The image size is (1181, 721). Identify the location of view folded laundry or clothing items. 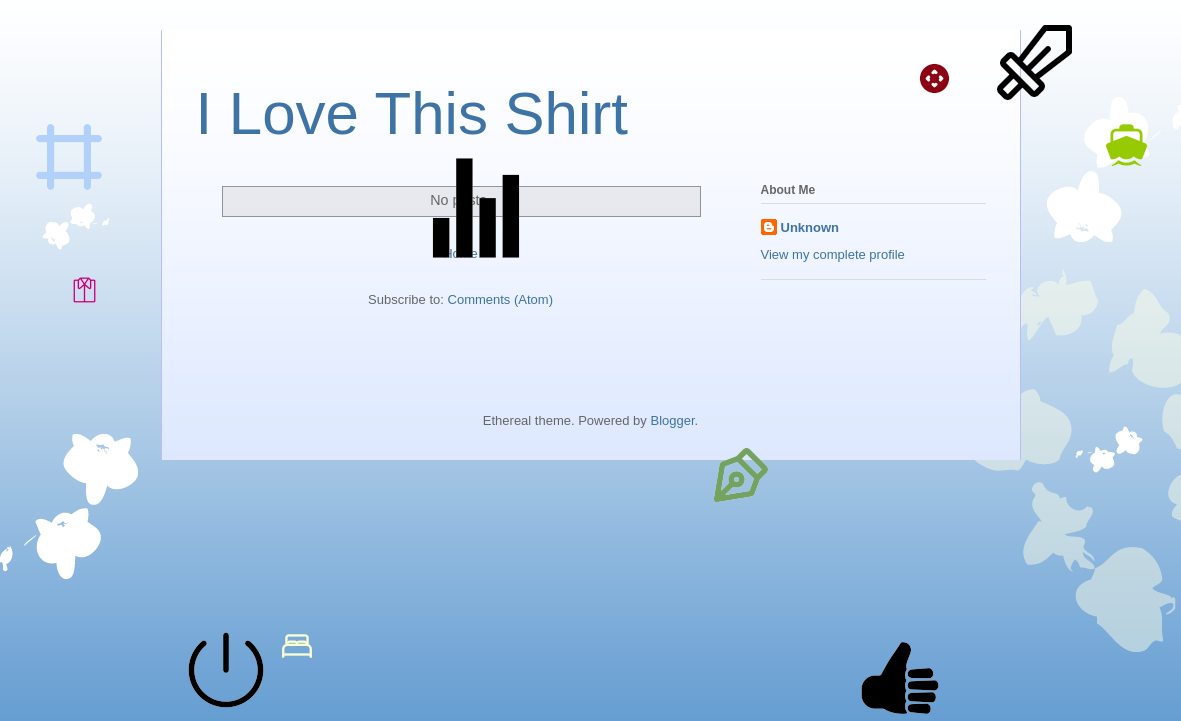
(84, 290).